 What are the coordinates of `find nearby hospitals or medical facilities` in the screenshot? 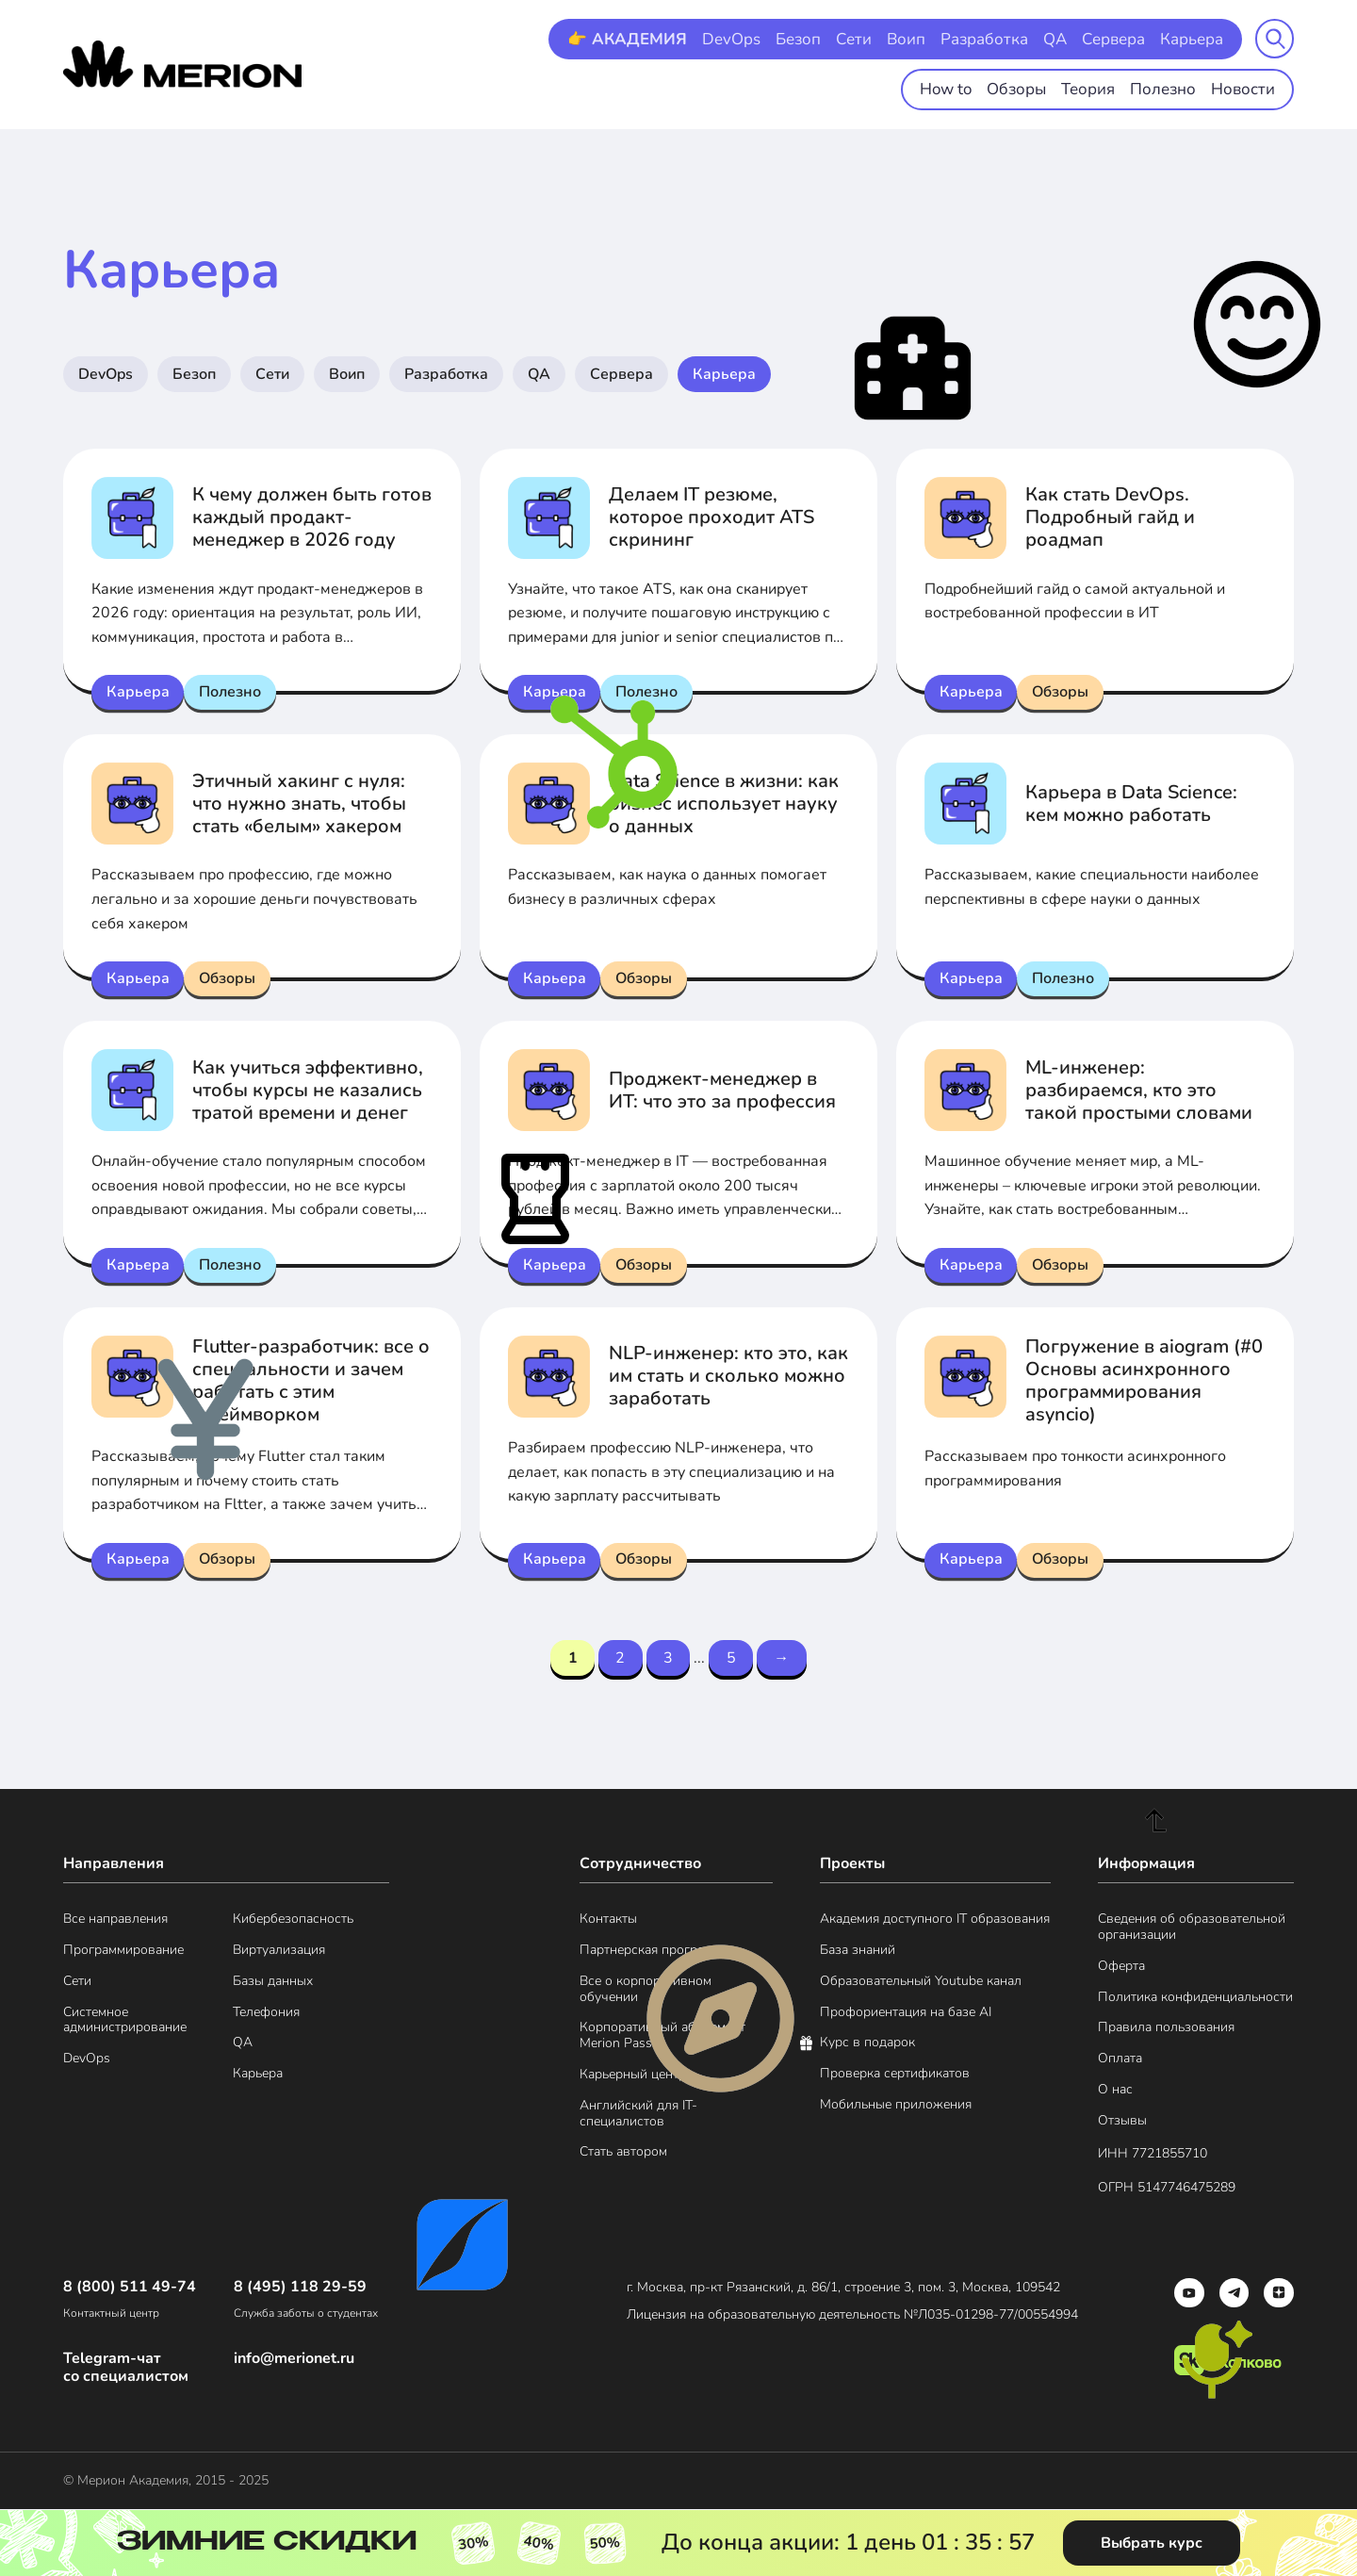 It's located at (912, 368).